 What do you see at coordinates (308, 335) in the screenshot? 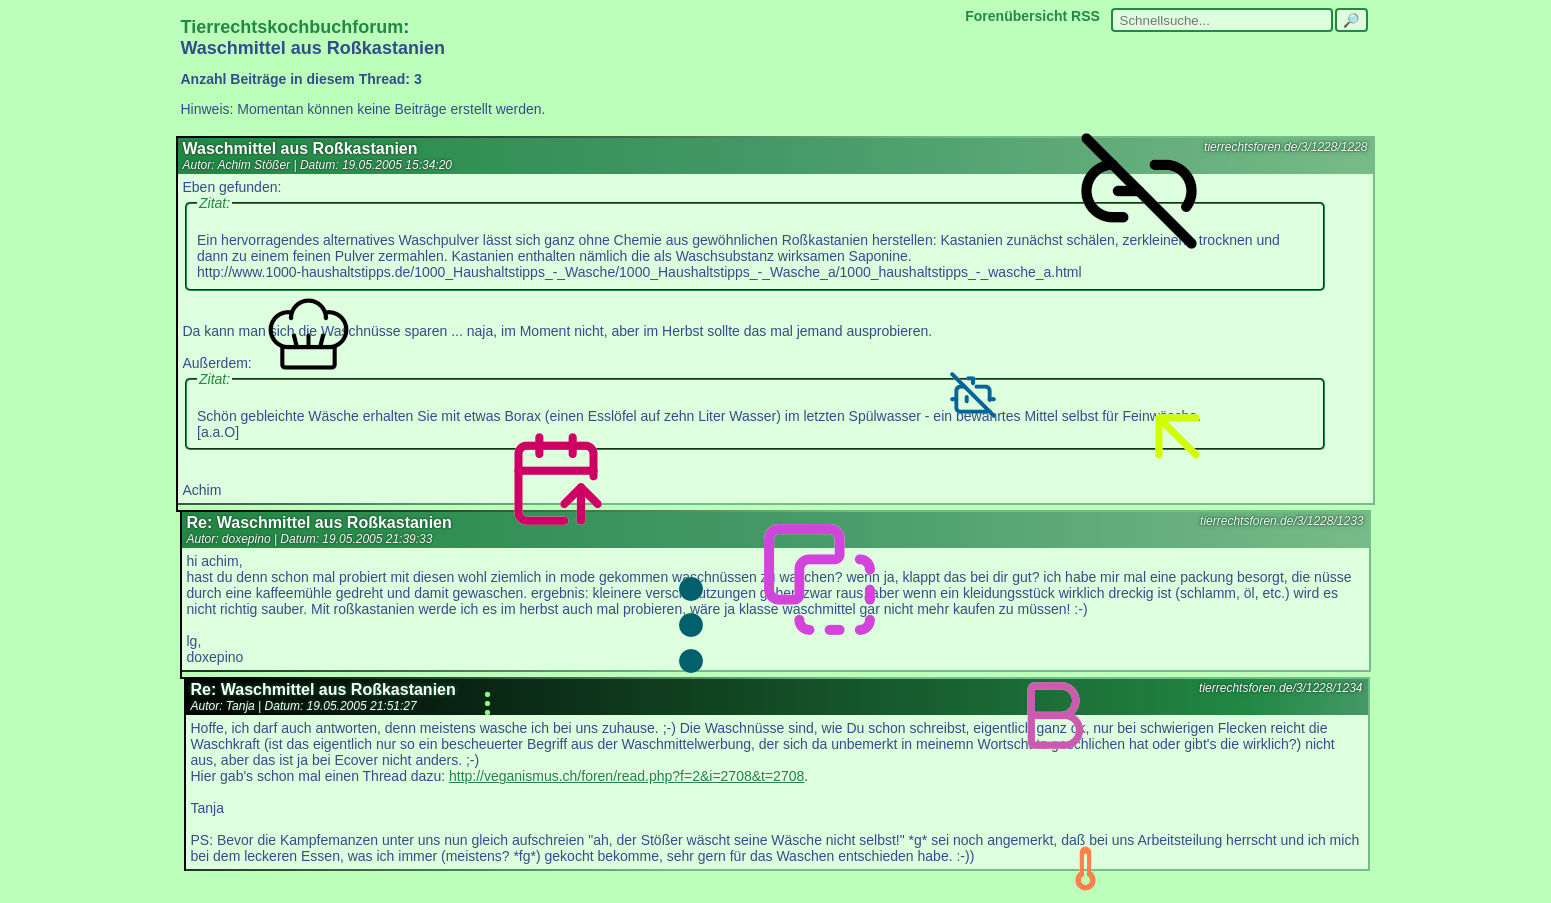
I see `browse recipes or cooking content` at bounding box center [308, 335].